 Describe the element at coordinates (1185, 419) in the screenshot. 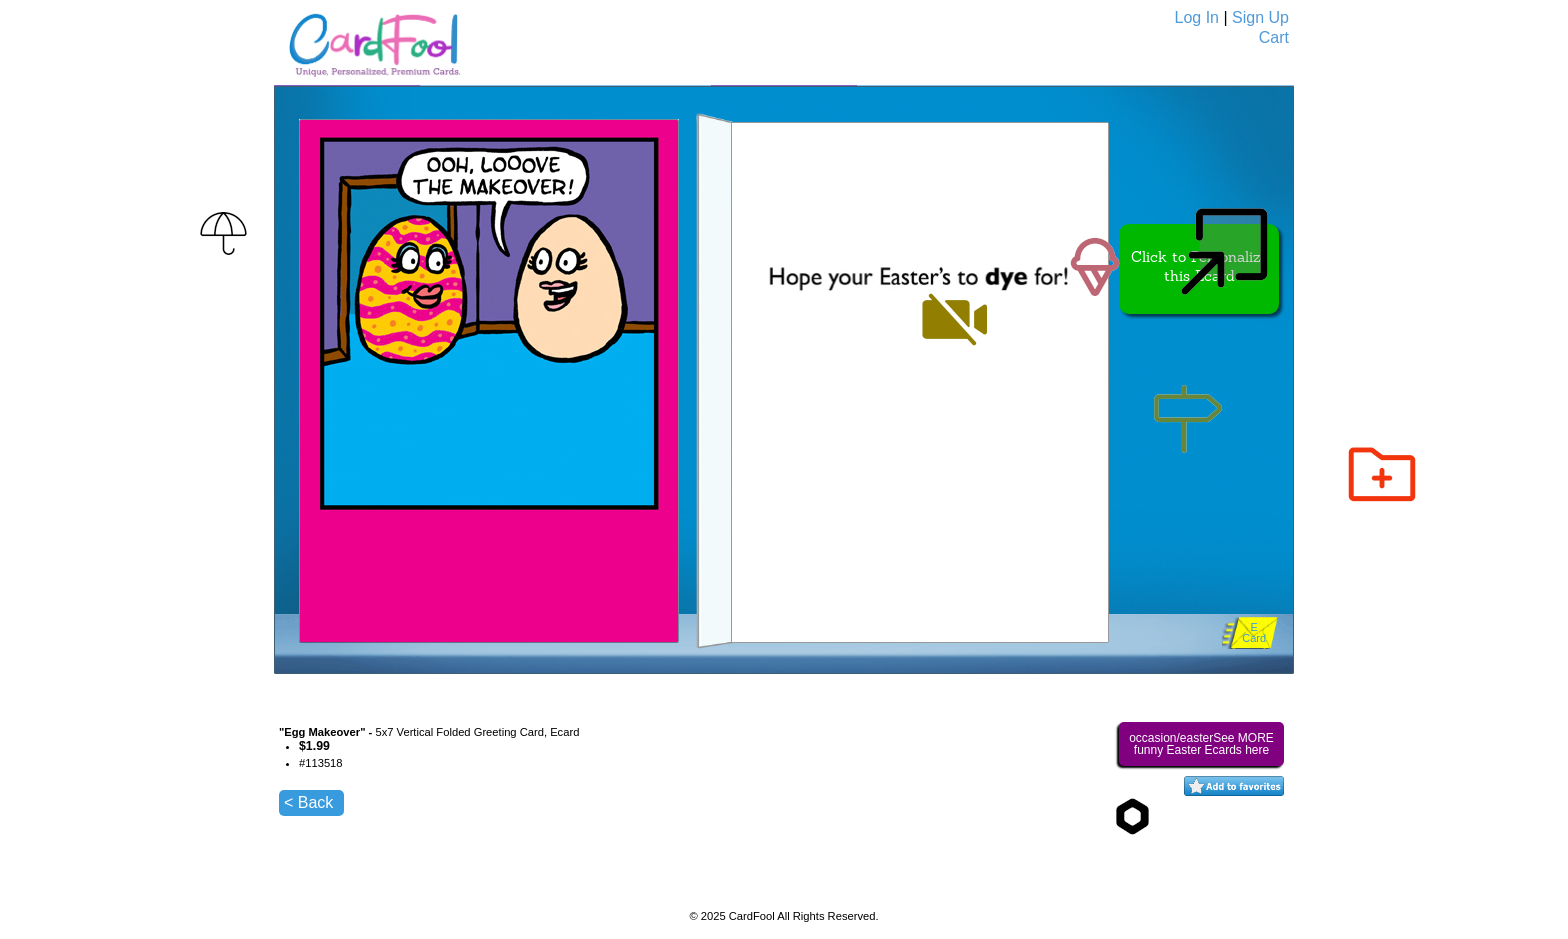

I see `view project milestones` at that location.